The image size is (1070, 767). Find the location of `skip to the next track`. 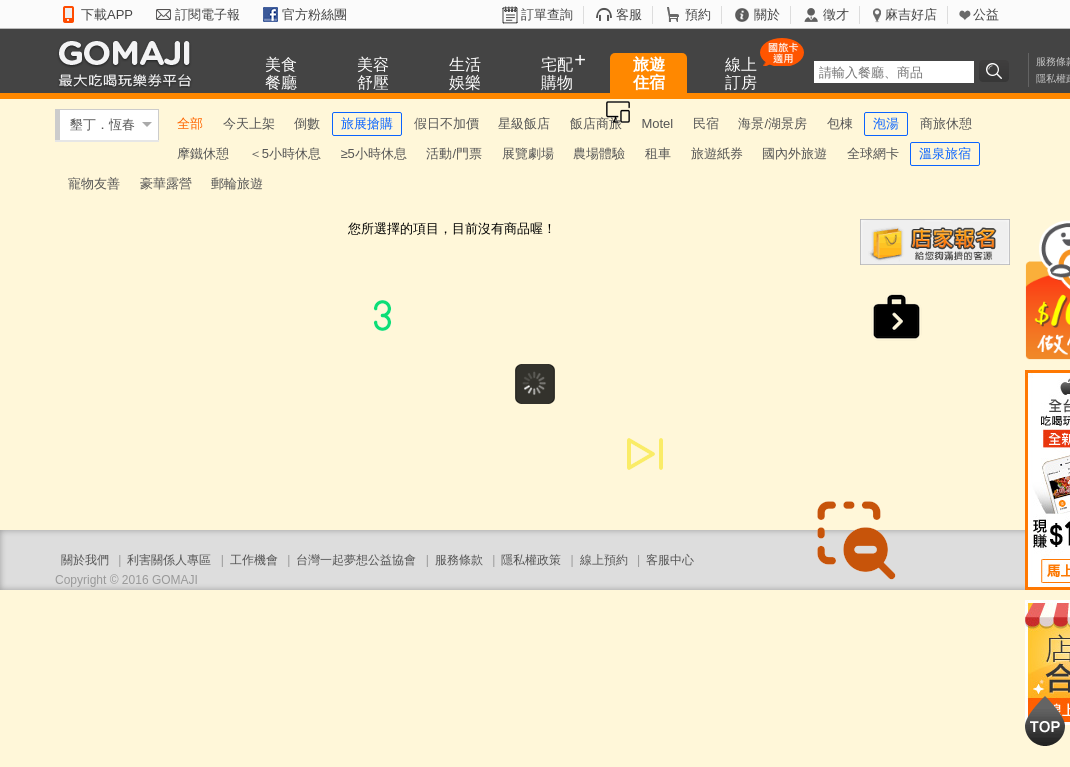

skip to the next track is located at coordinates (645, 454).